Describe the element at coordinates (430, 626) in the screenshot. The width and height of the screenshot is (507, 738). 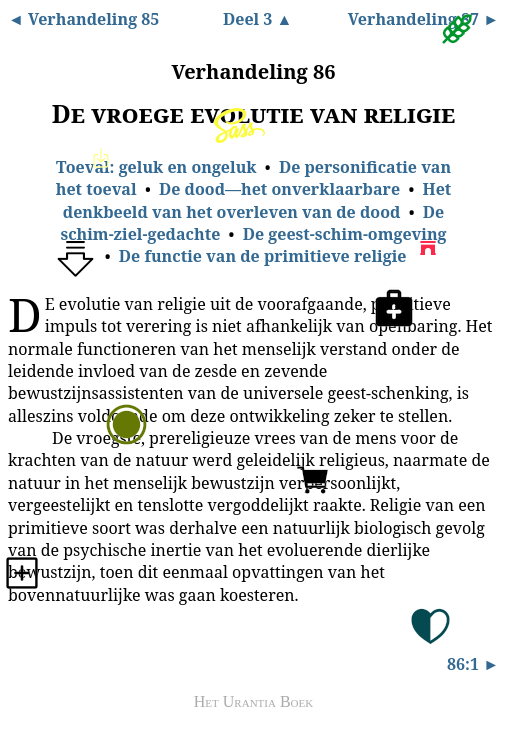
I see `indicates partial like or favorite status` at that location.